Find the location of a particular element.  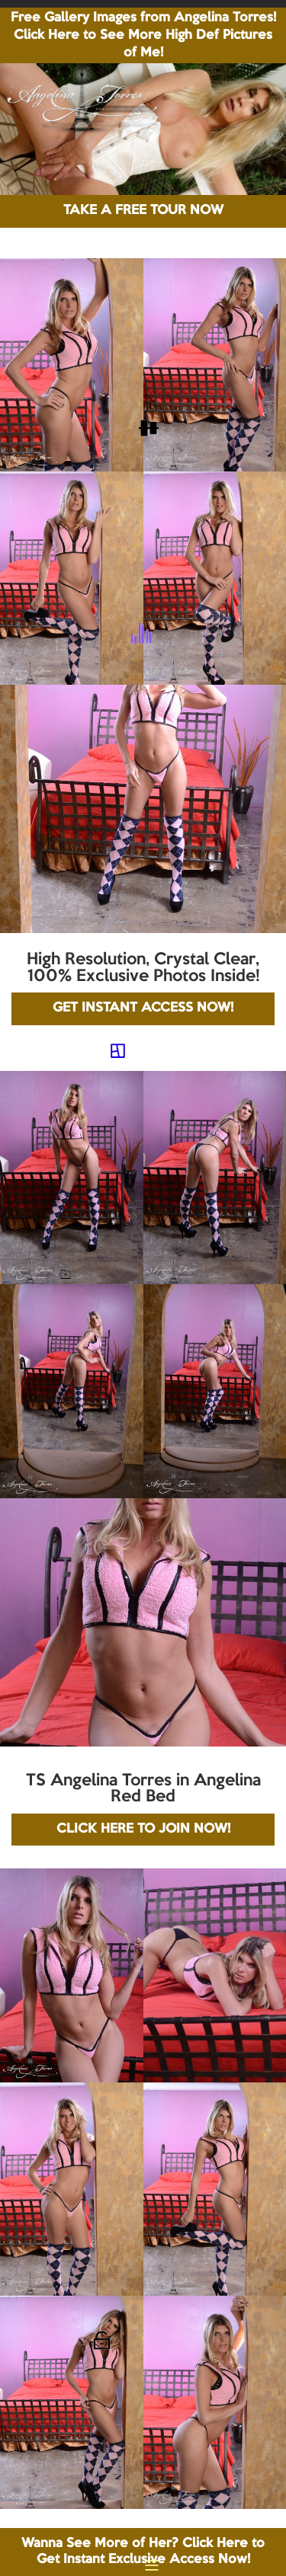

upload files to a folder is located at coordinates (66, 1274).